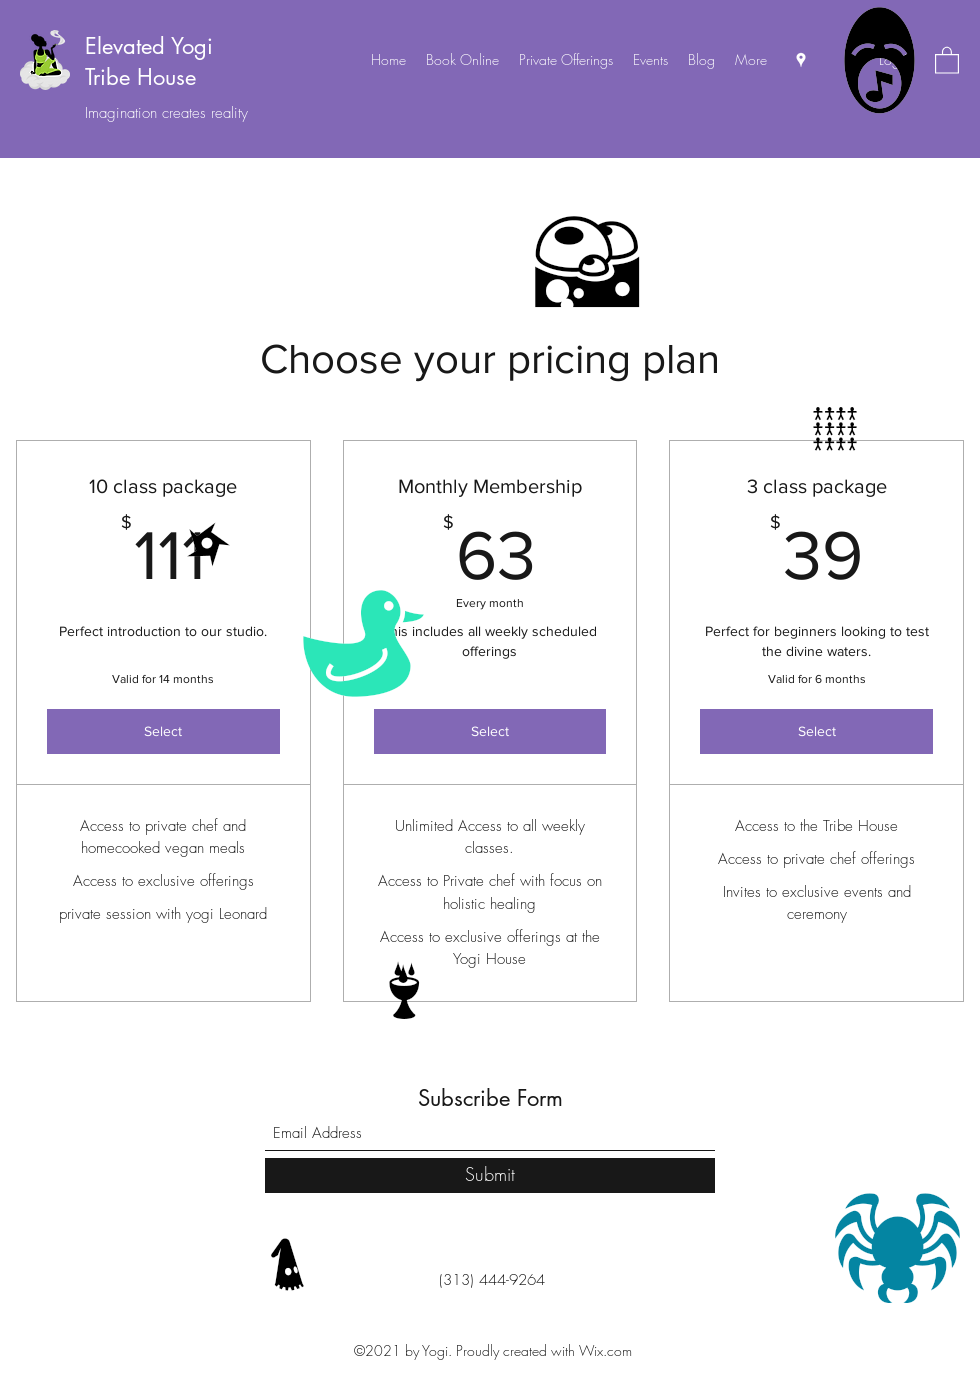 This screenshot has width=980, height=1395. What do you see at coordinates (208, 544) in the screenshot?
I see `activate spin attack or special ability` at bounding box center [208, 544].